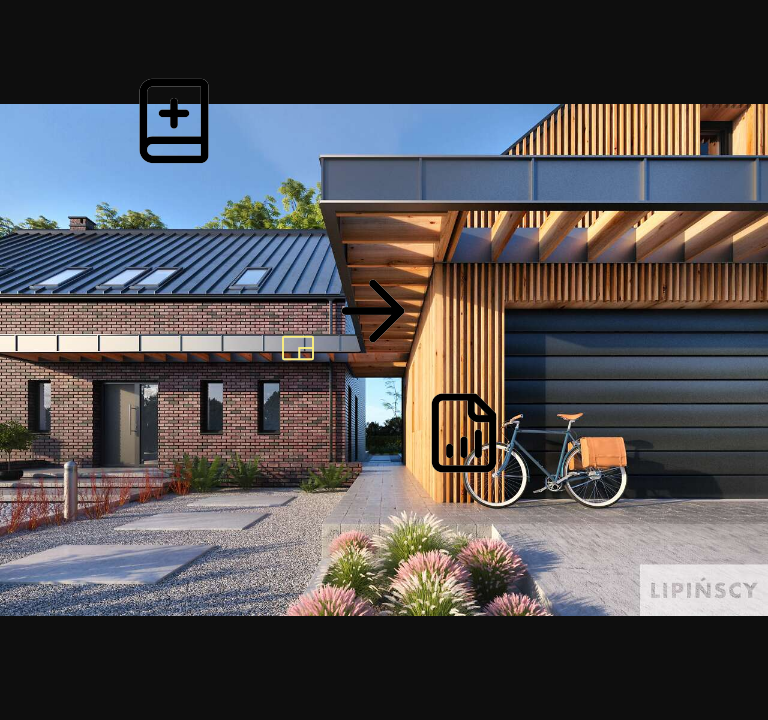 The image size is (768, 720). What do you see at coordinates (464, 433) in the screenshot?
I see `view file with growth analytics` at bounding box center [464, 433].